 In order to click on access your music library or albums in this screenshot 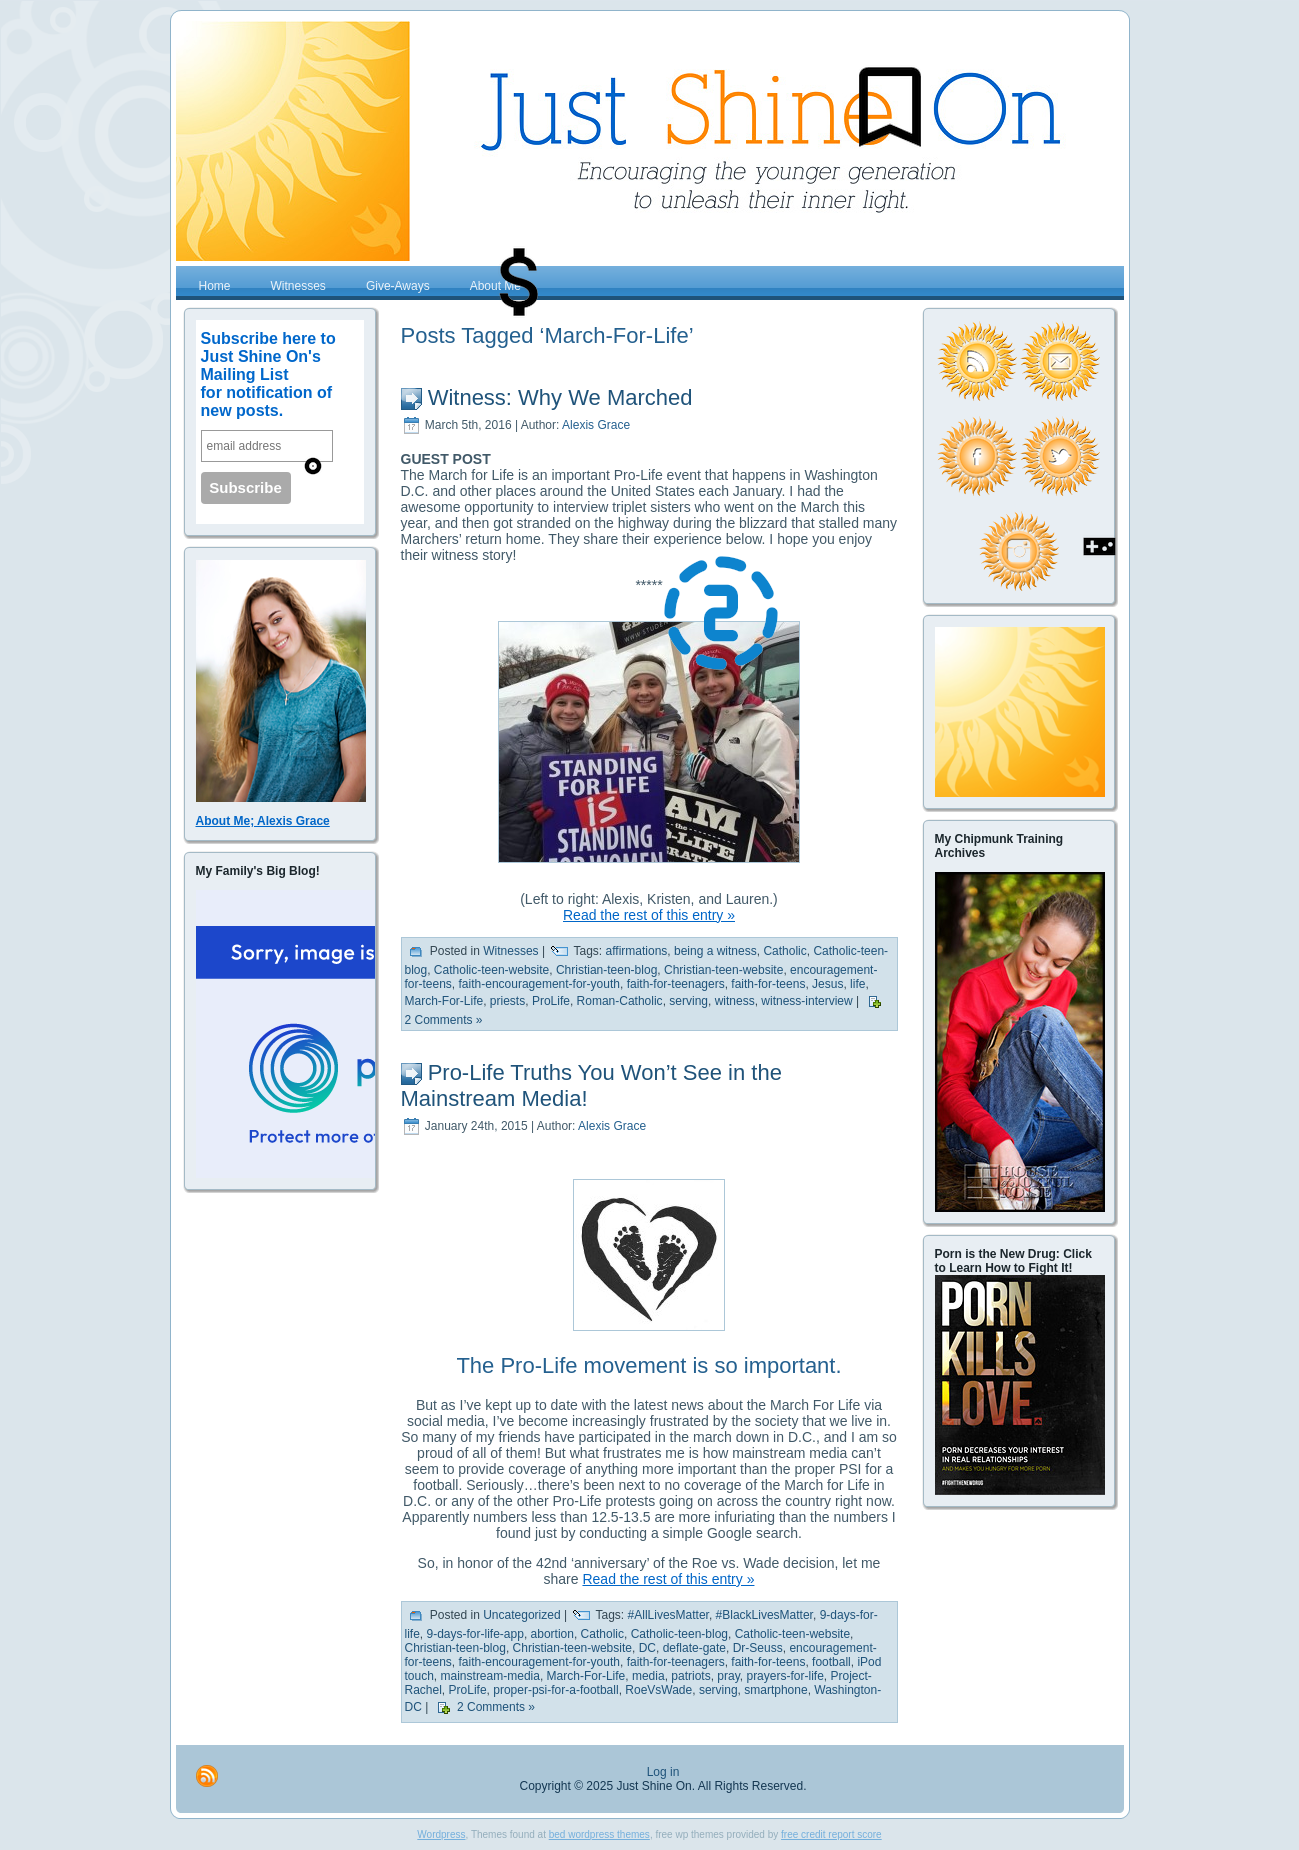, I will do `click(313, 466)`.